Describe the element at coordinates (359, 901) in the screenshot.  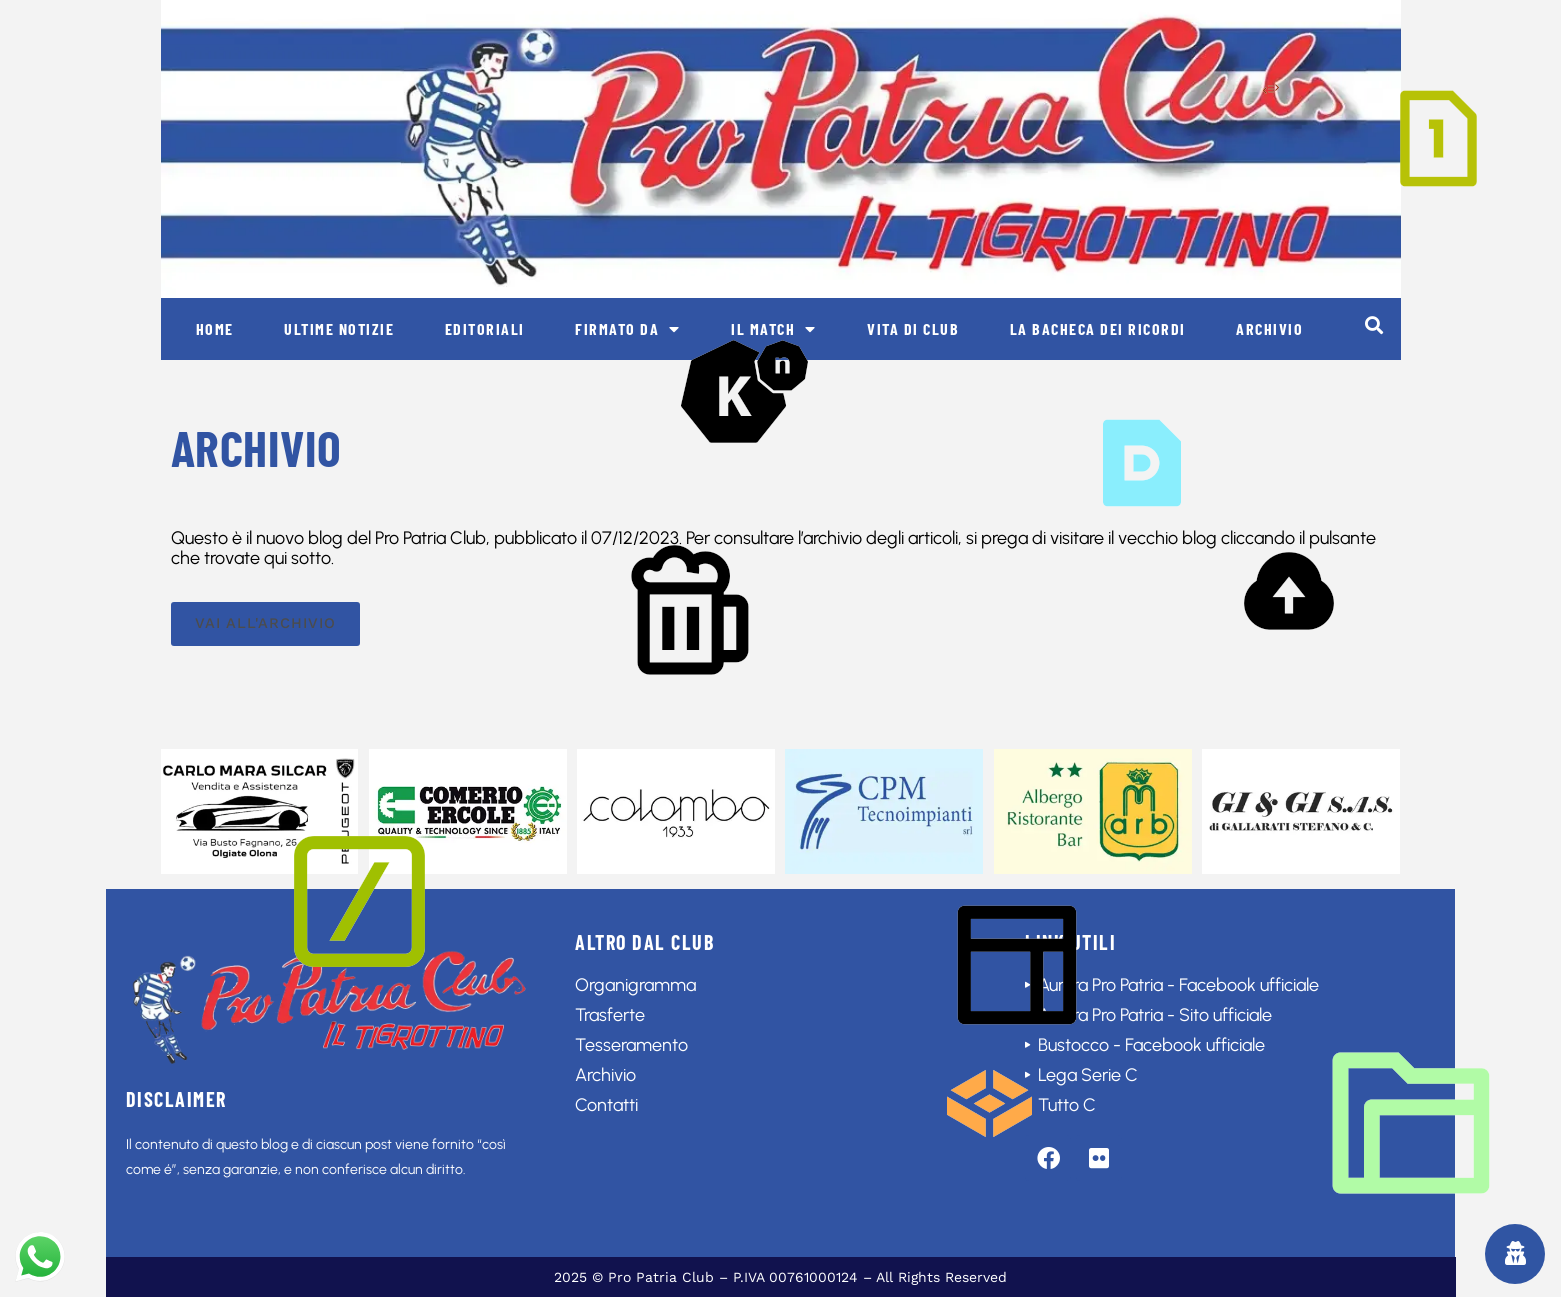
I see `access slash commands menu` at that location.